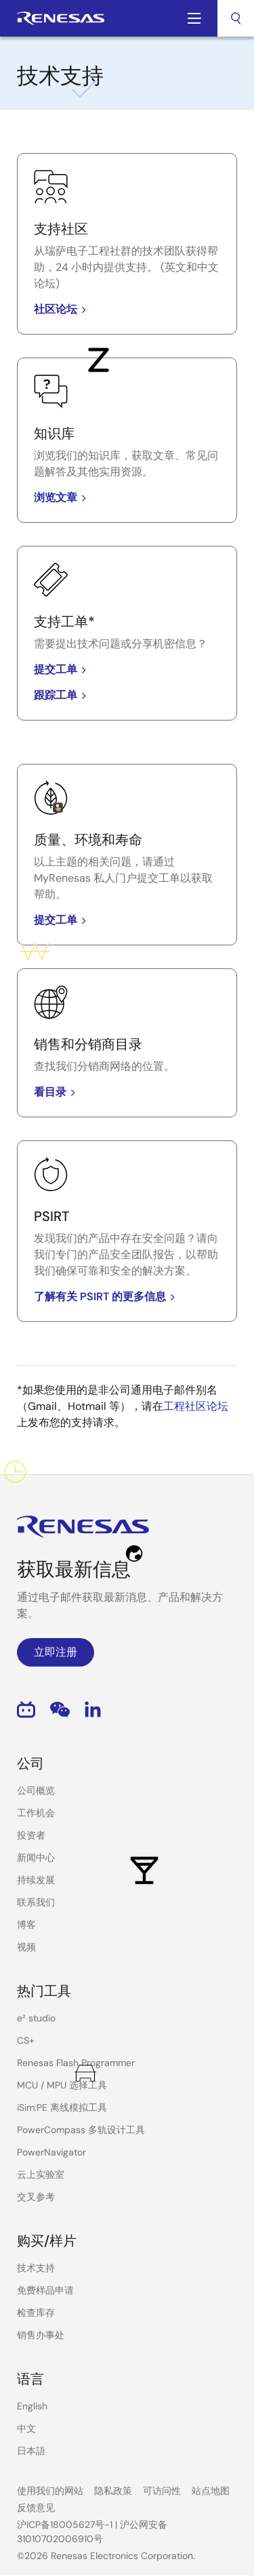 This screenshot has height=2576, width=254. I want to click on access vehicle or car-related features, so click(85, 2074).